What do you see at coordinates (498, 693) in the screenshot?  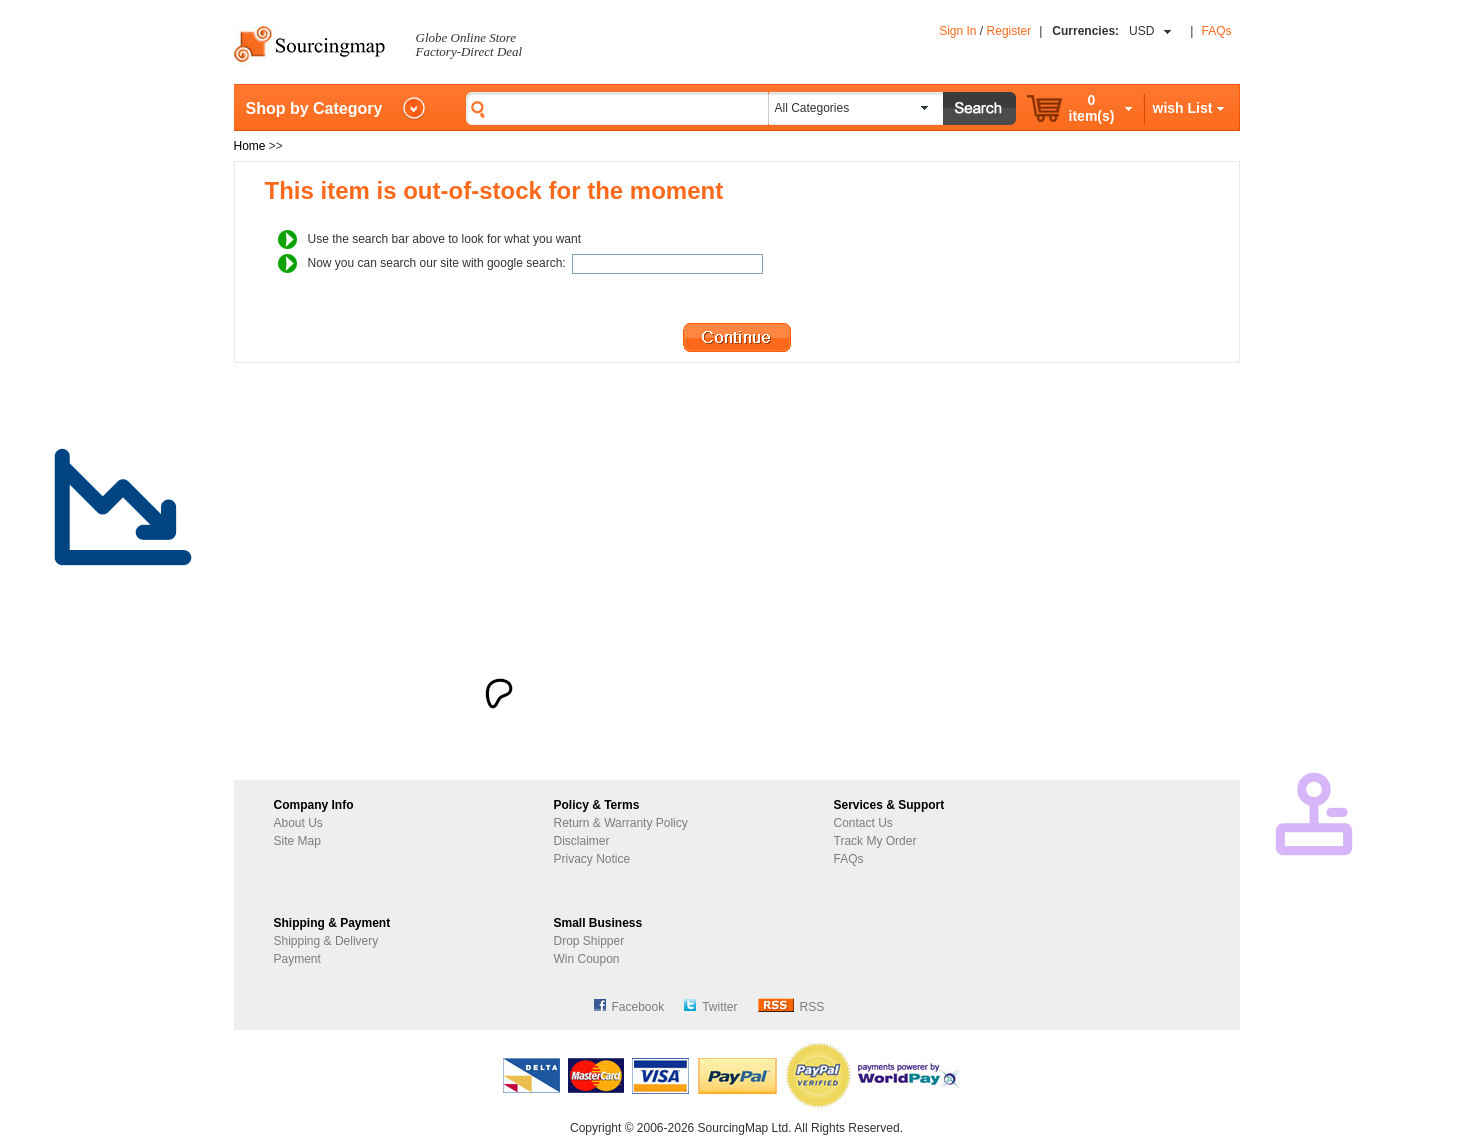 I see `visit creator's patreon page` at bounding box center [498, 693].